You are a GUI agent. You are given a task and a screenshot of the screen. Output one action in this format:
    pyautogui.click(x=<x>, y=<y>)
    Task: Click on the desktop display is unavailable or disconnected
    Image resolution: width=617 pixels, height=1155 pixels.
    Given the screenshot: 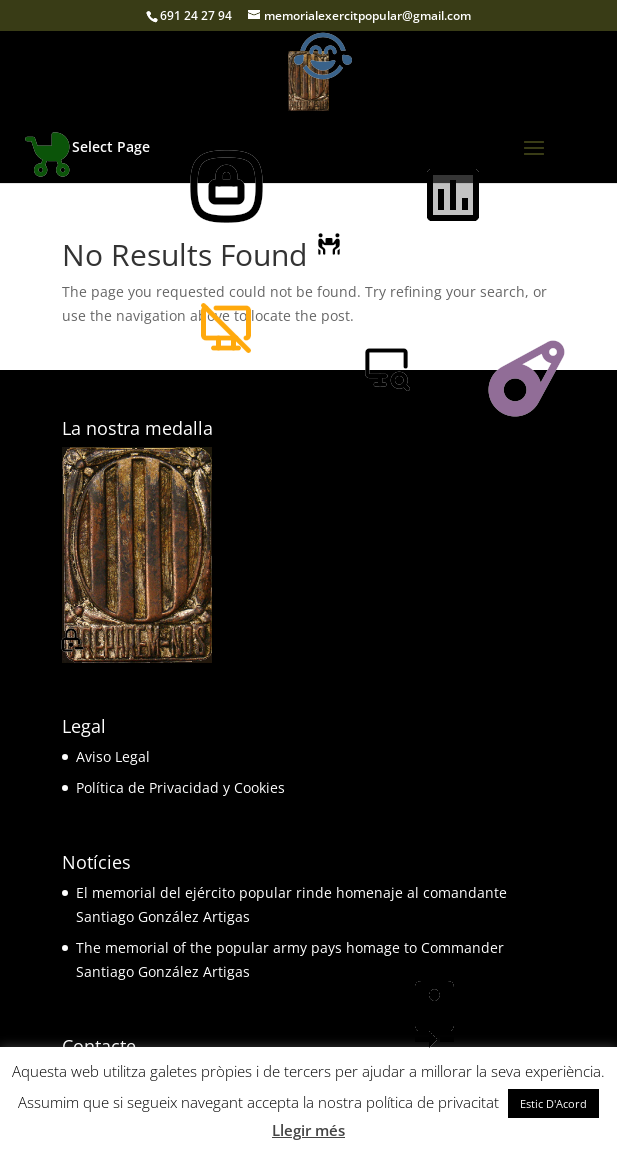 What is the action you would take?
    pyautogui.click(x=226, y=328)
    